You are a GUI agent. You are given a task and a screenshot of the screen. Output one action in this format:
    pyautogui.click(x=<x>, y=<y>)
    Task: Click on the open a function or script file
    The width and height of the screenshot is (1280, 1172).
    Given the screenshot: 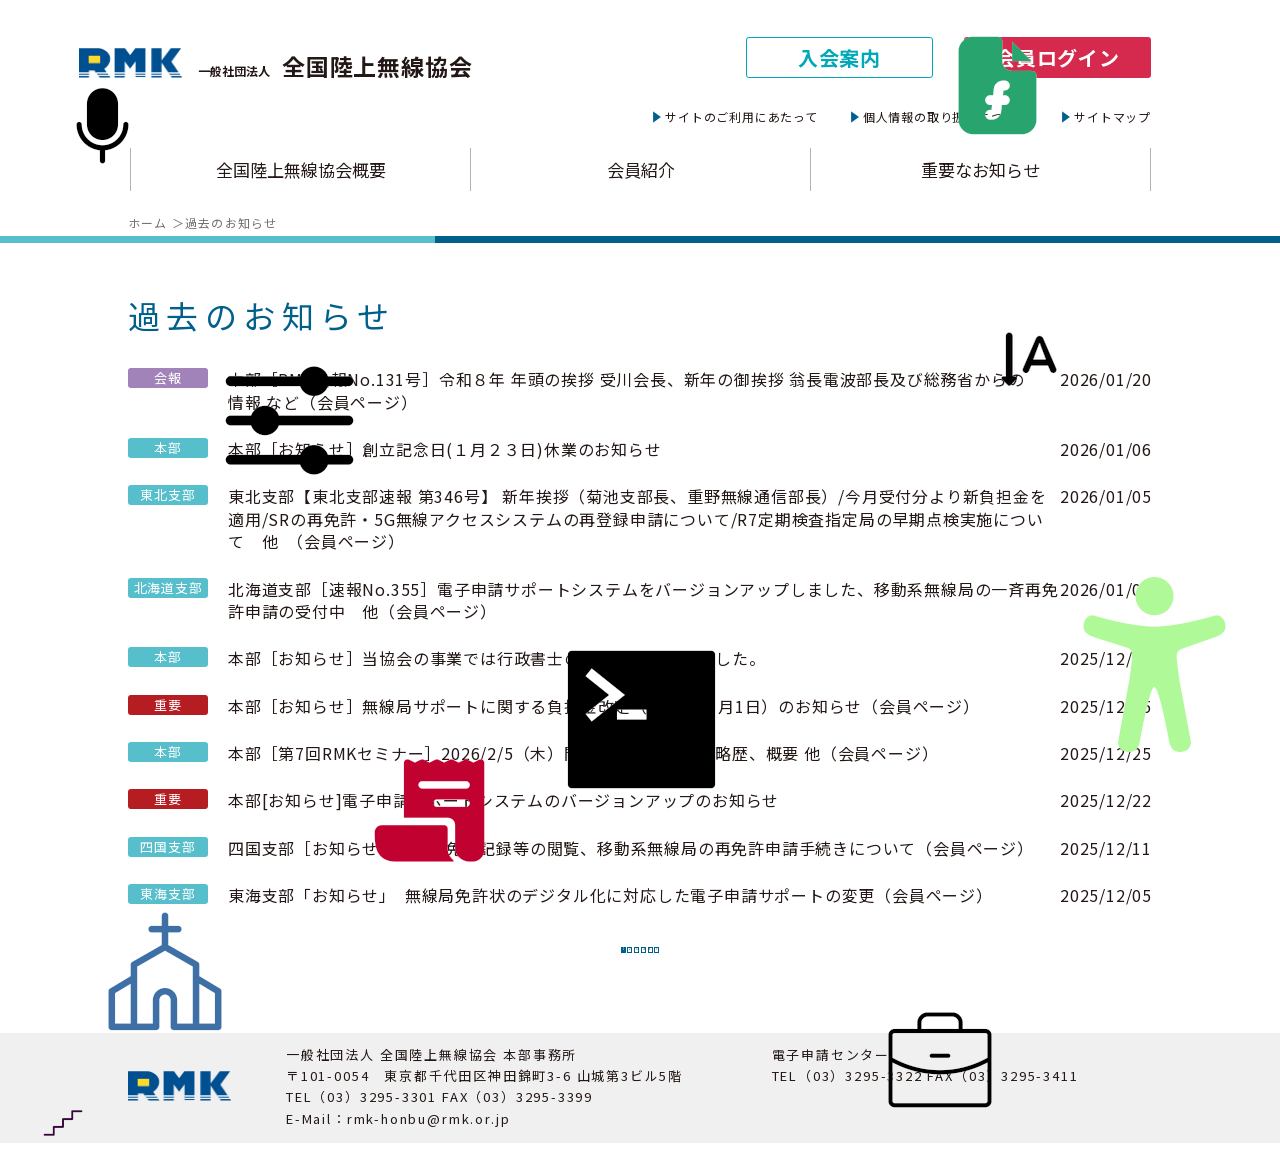 What is the action you would take?
    pyautogui.click(x=997, y=85)
    